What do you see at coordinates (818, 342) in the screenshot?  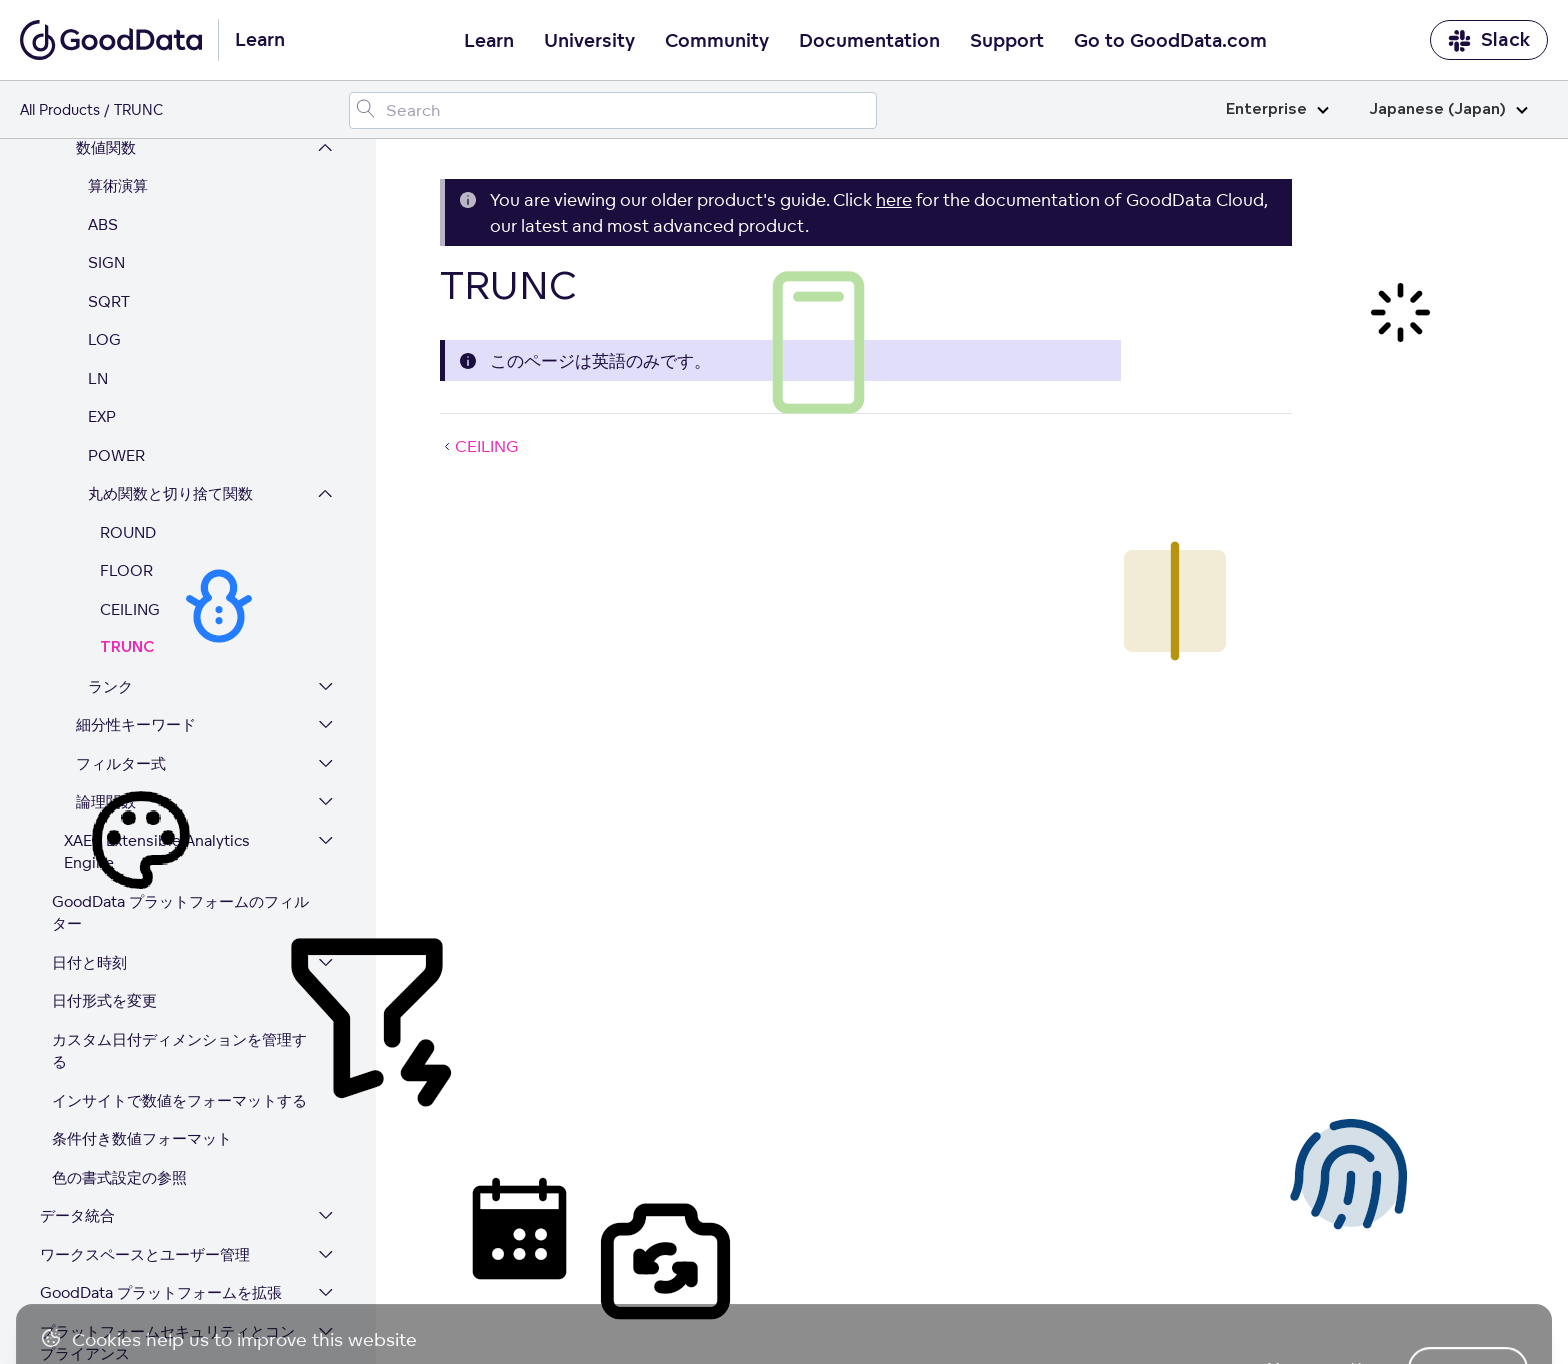 I see `access device speaker settings` at bounding box center [818, 342].